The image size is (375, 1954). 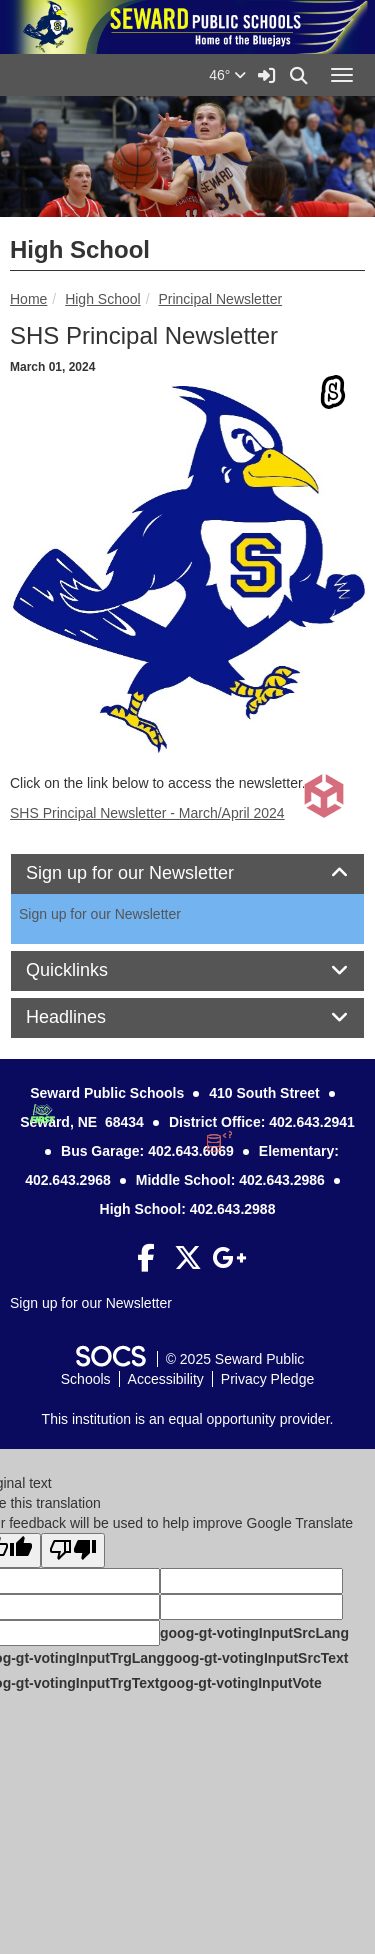 What do you see at coordinates (333, 392) in the screenshot?
I see `open scratch programming environment` at bounding box center [333, 392].